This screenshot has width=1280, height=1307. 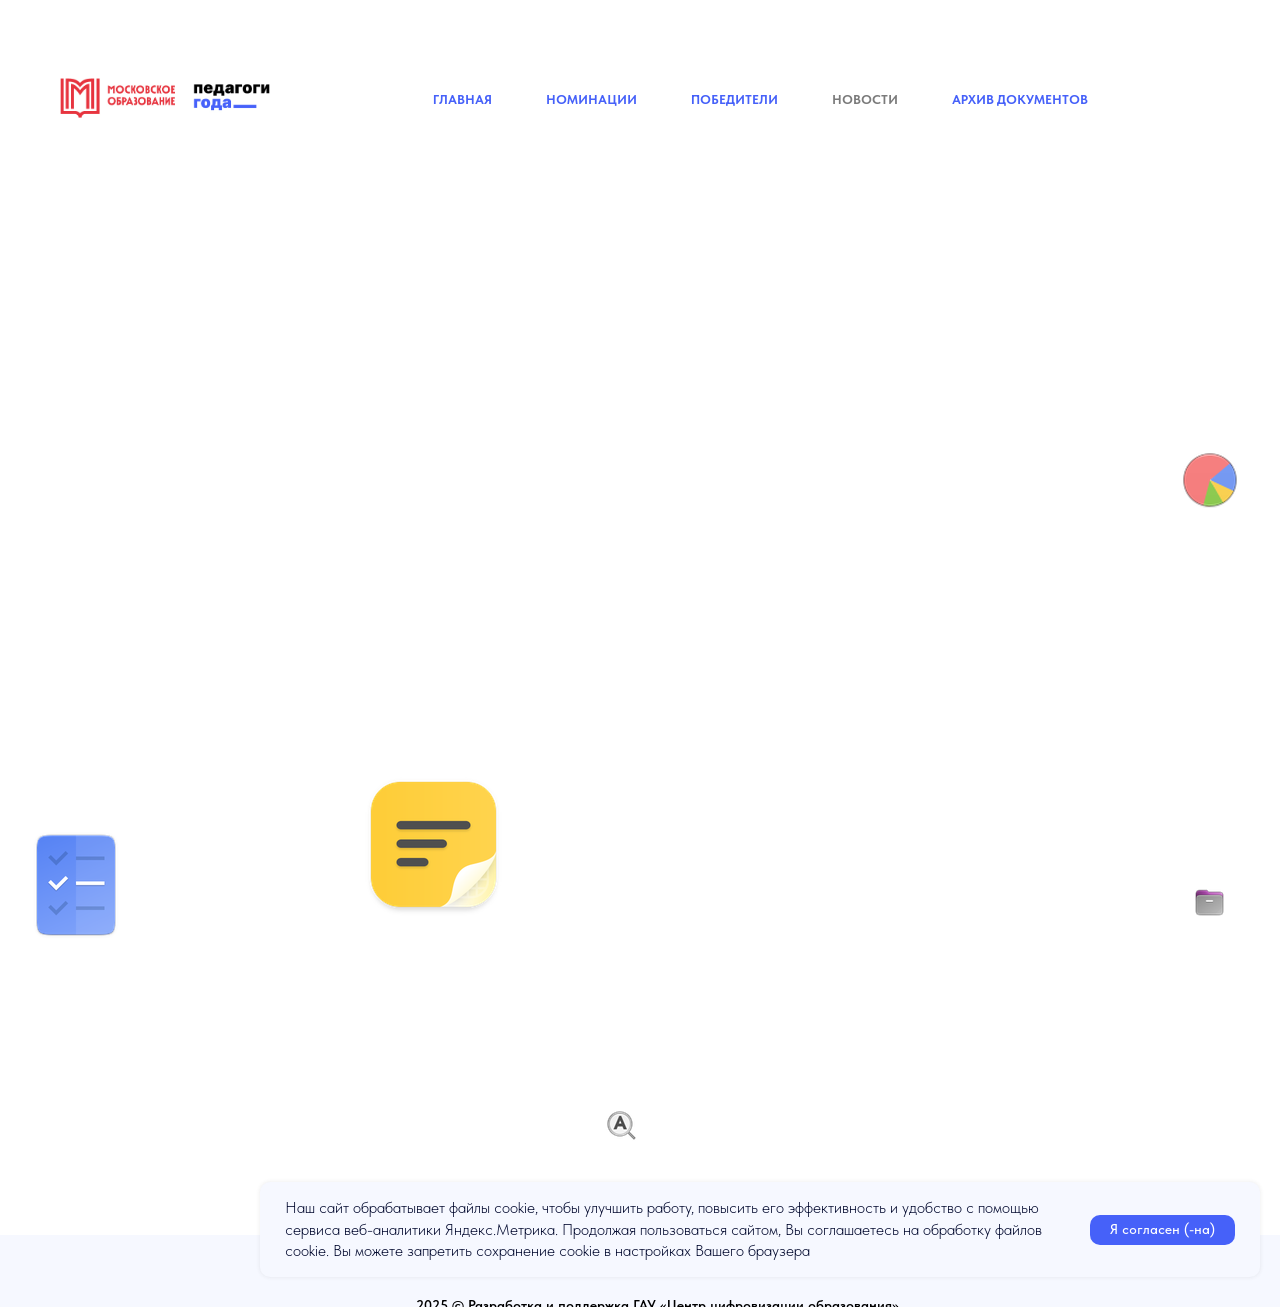 I want to click on open disk usage analyzer, so click(x=1210, y=480).